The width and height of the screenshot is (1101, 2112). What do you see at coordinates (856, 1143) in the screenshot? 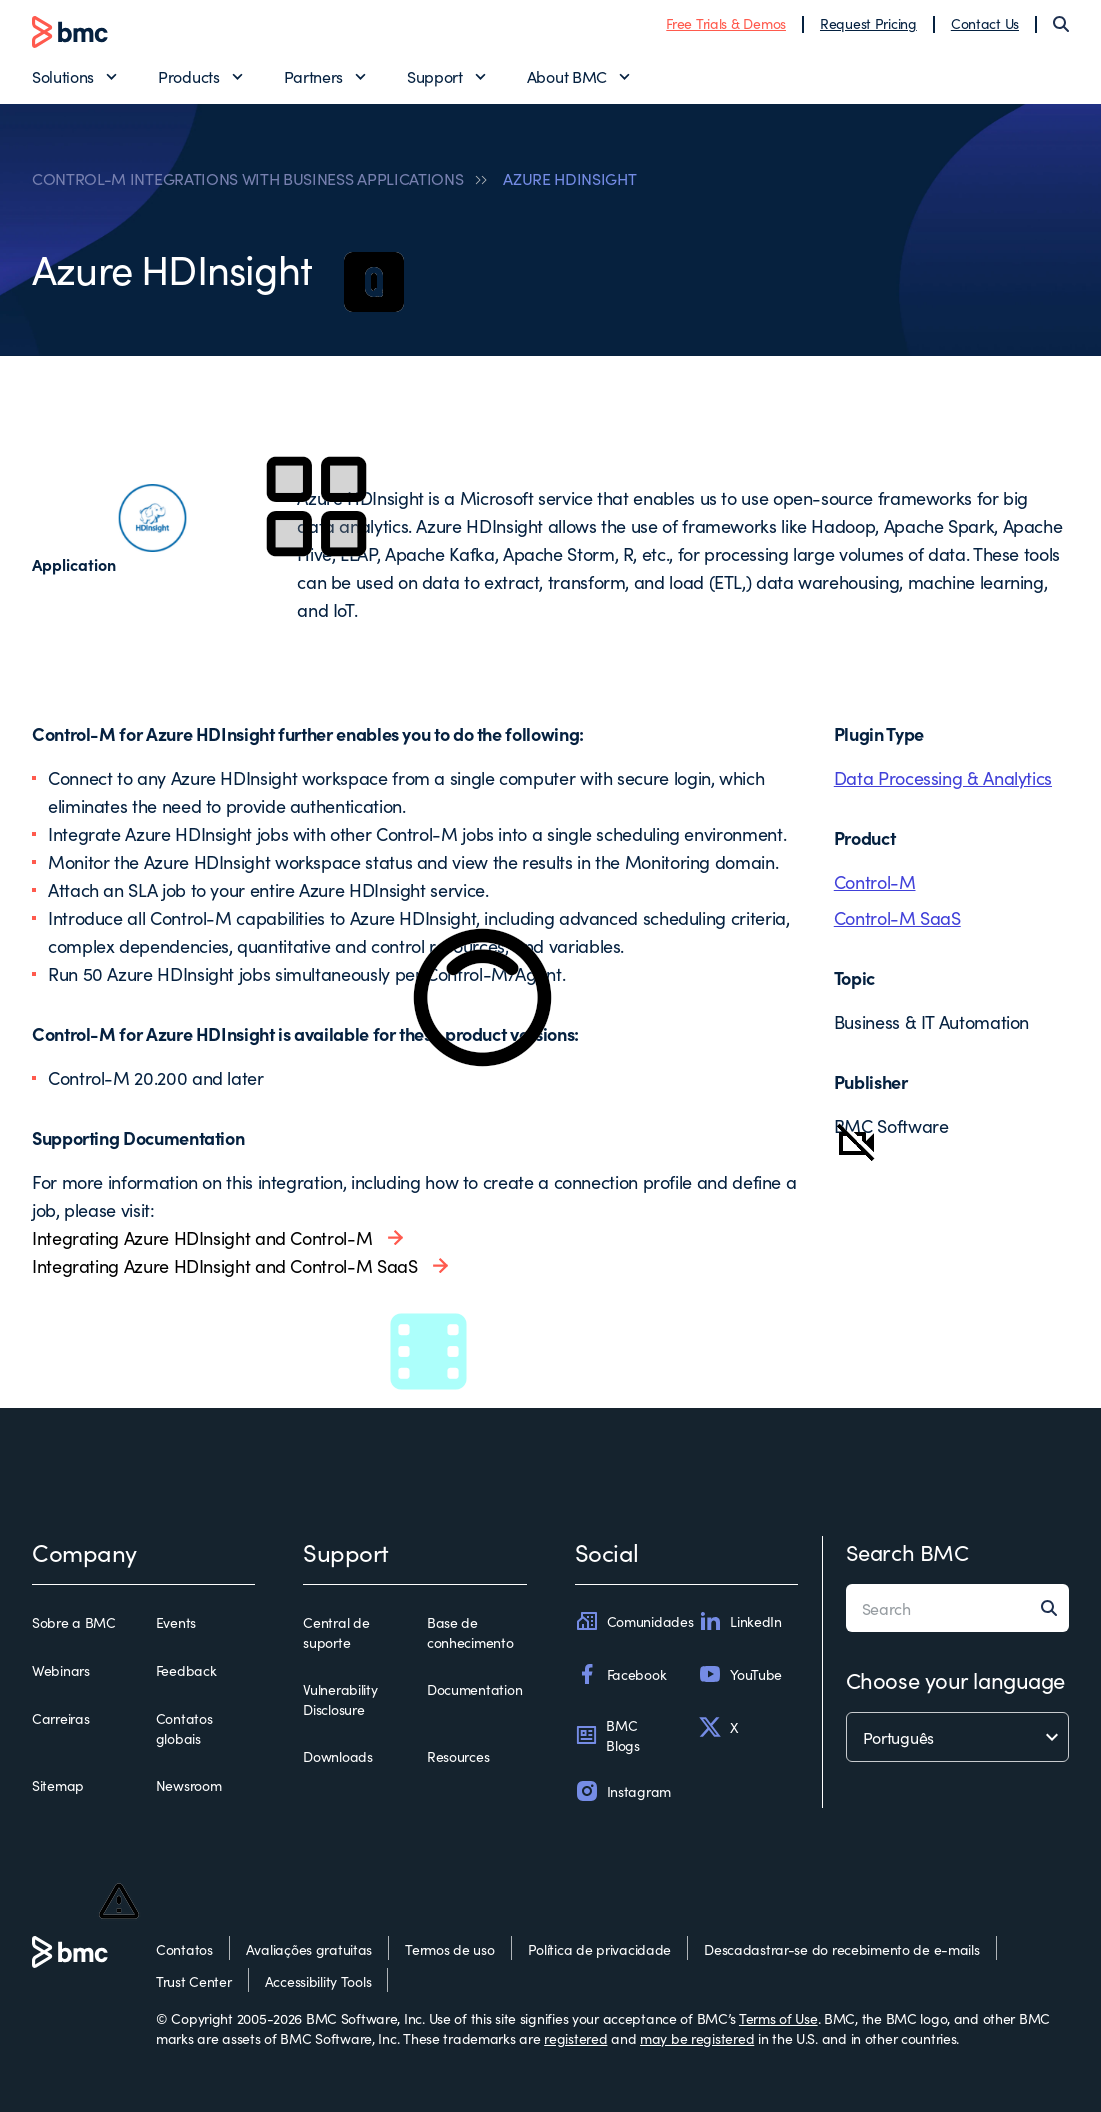
I see `turn off camera during video call` at bounding box center [856, 1143].